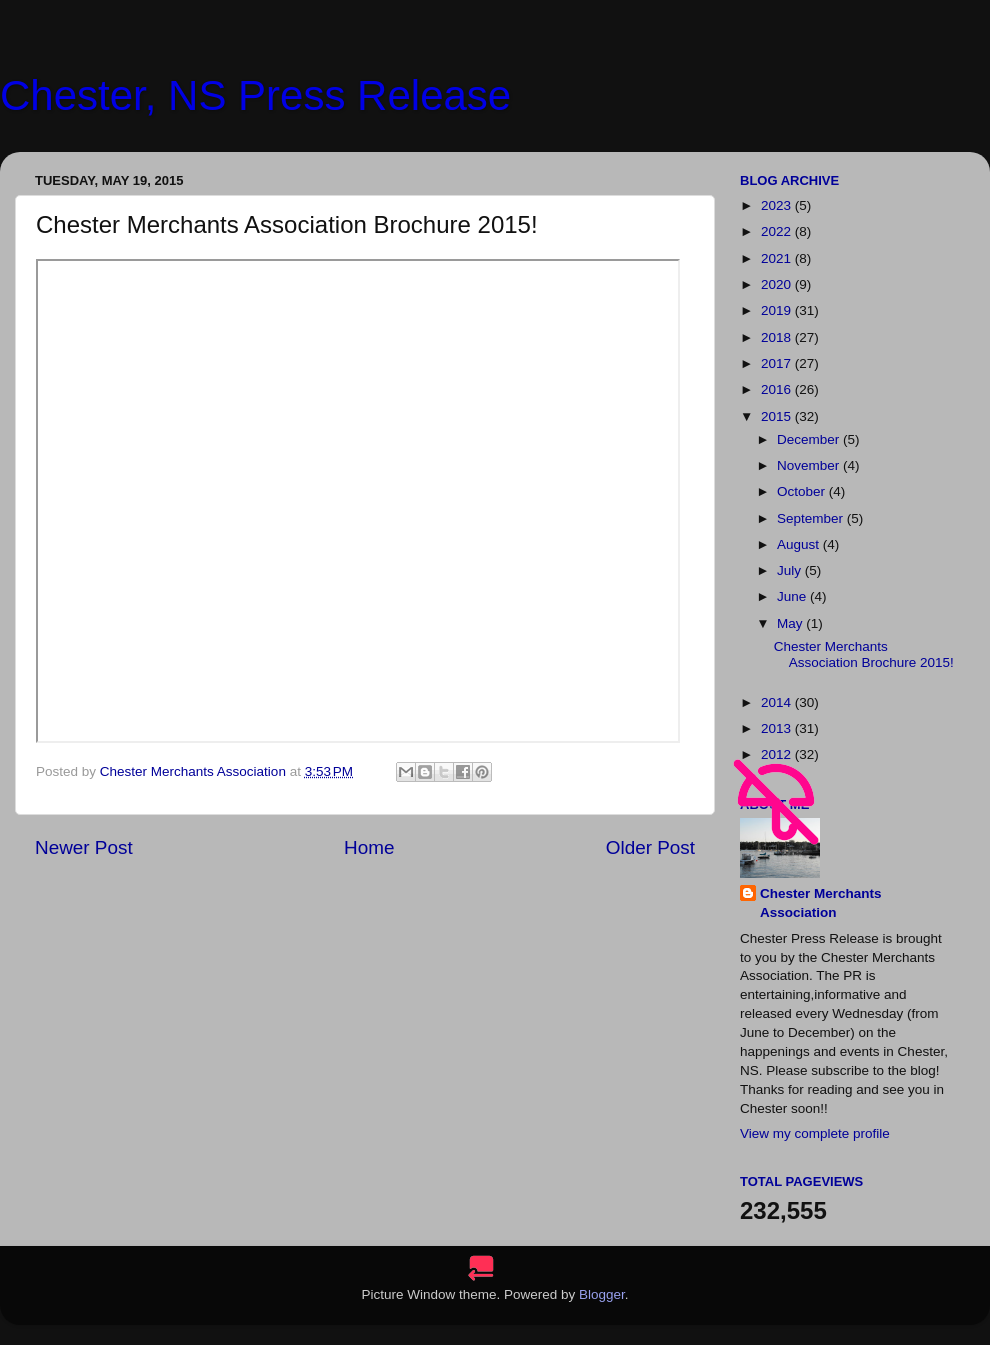 This screenshot has height=1345, width=990. What do you see at coordinates (776, 802) in the screenshot?
I see `weather protection disabled` at bounding box center [776, 802].